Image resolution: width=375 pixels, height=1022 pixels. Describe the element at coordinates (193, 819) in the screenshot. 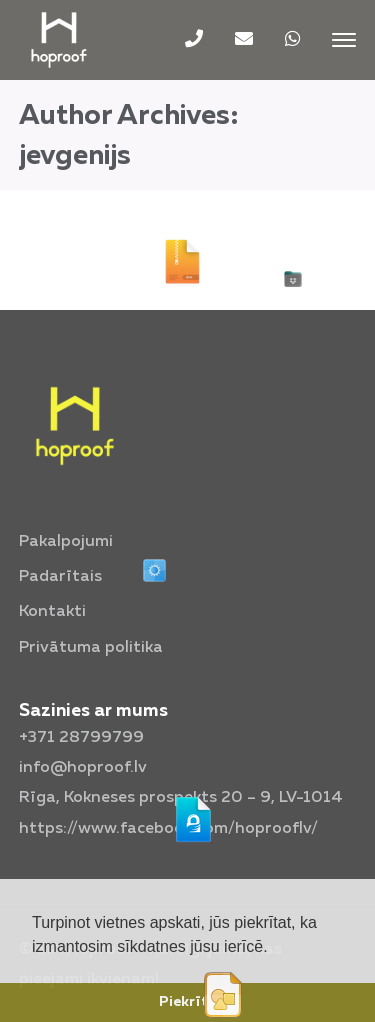

I see `a PGP-encrypted file` at that location.